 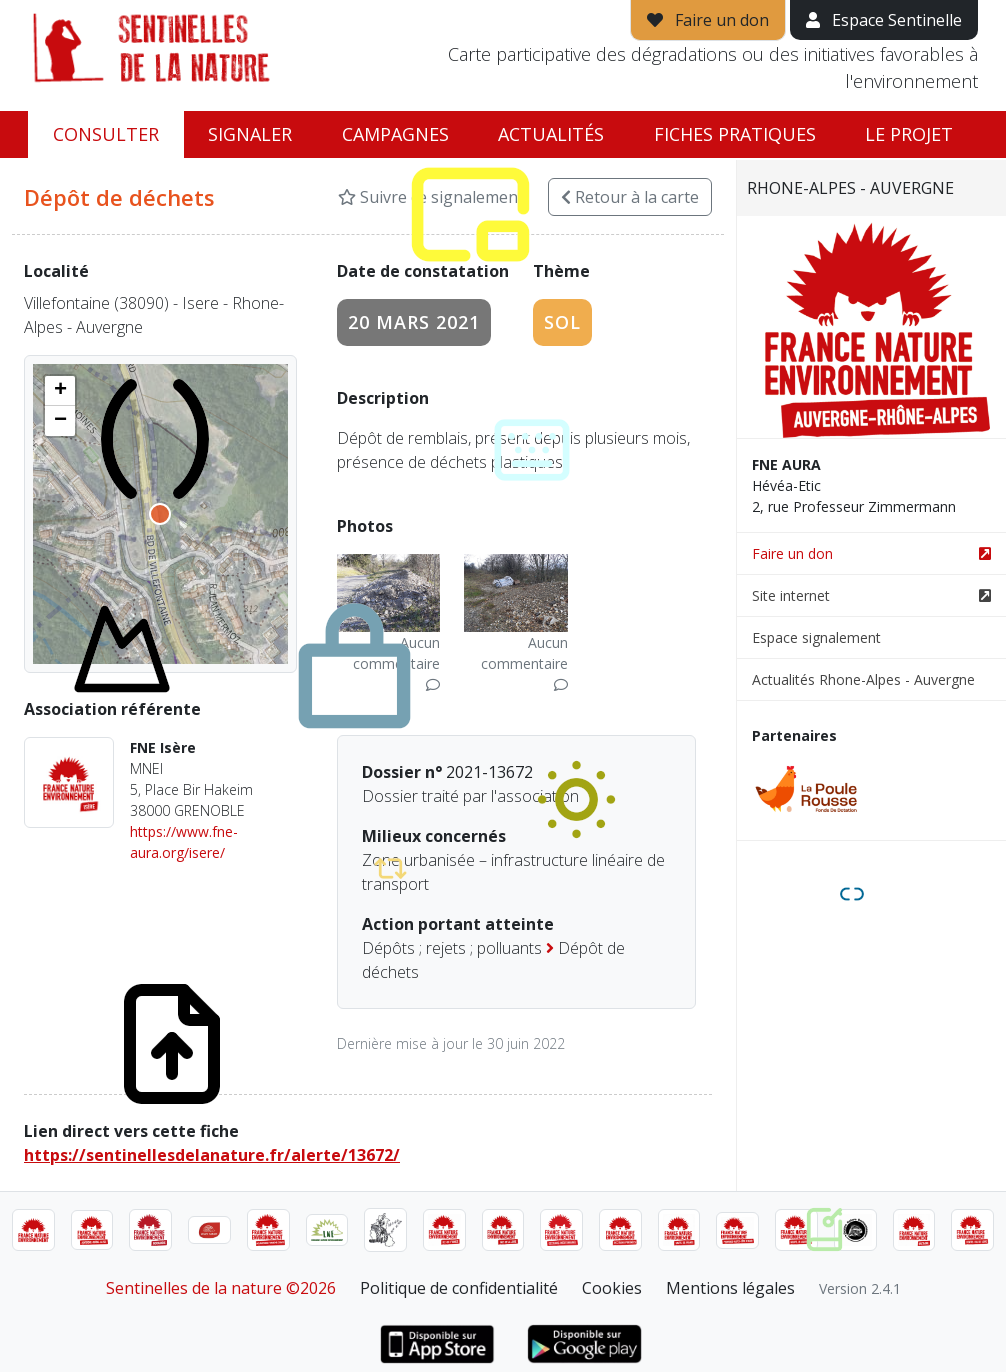 I want to click on open the on-screen keyboard, so click(x=532, y=450).